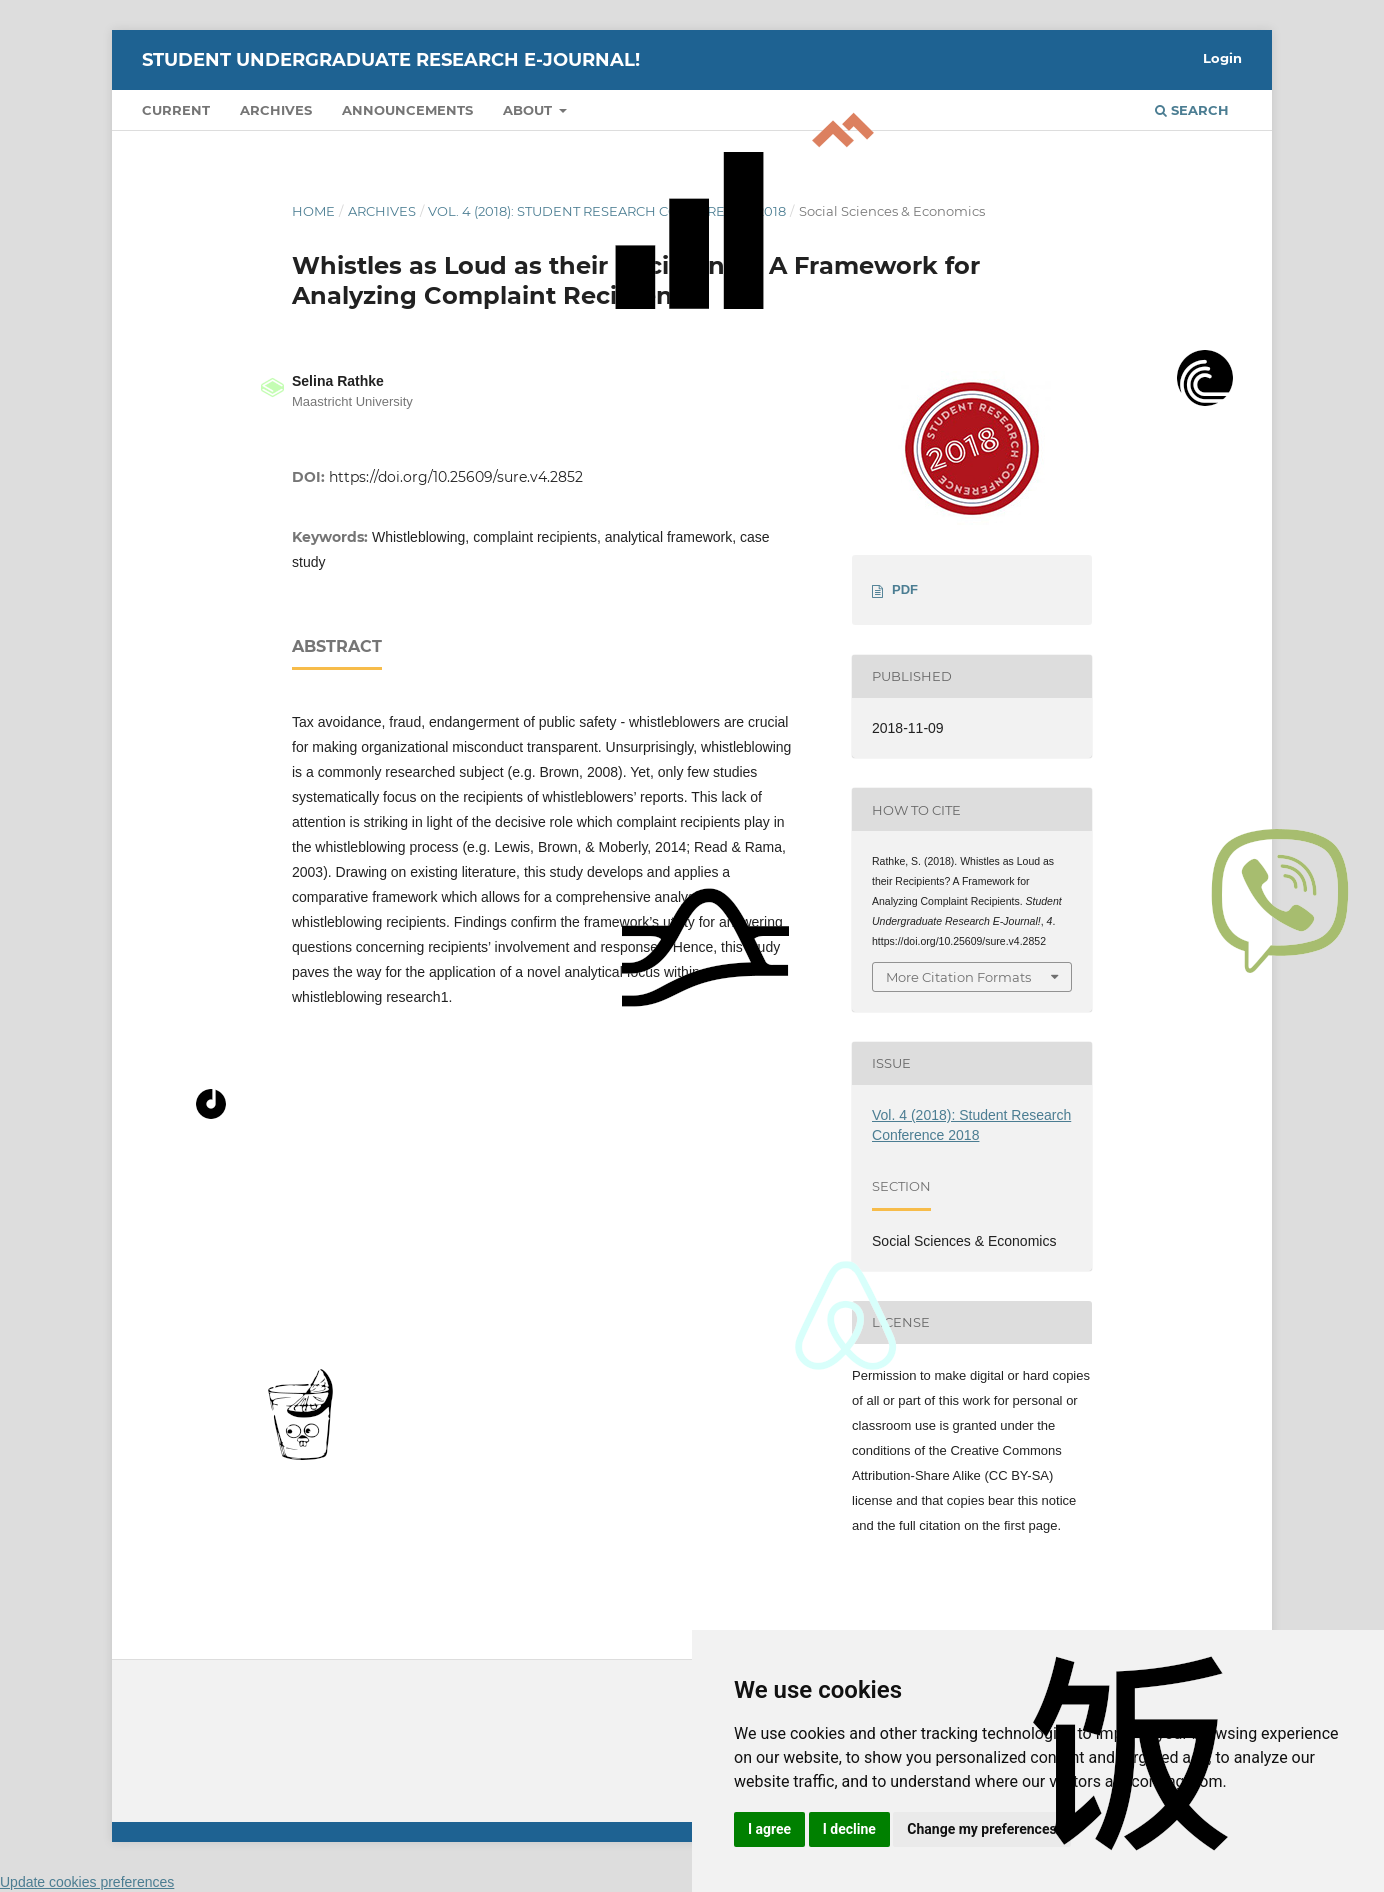 The image size is (1384, 1892). Describe the element at coordinates (705, 947) in the screenshot. I see `apache pulsar logo` at that location.